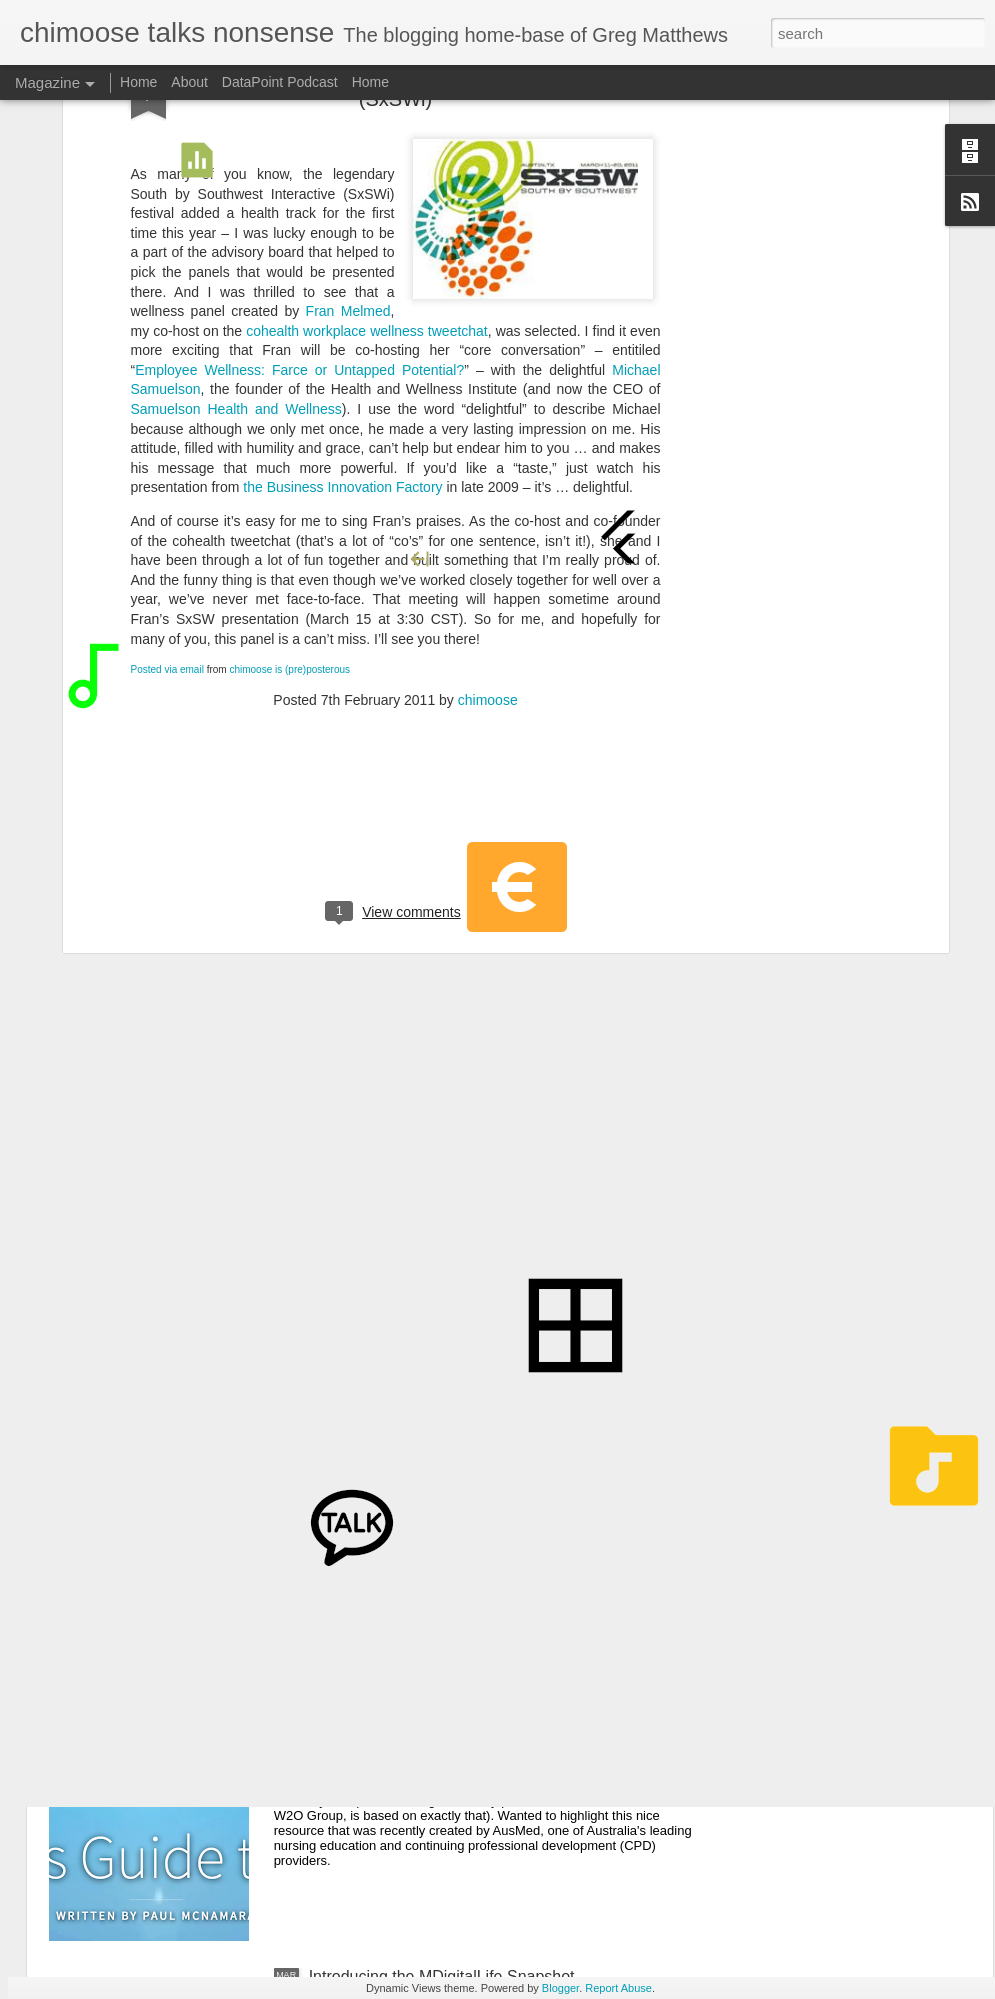 The width and height of the screenshot is (995, 1999). Describe the element at coordinates (90, 676) in the screenshot. I see `access music library or audio files` at that location.